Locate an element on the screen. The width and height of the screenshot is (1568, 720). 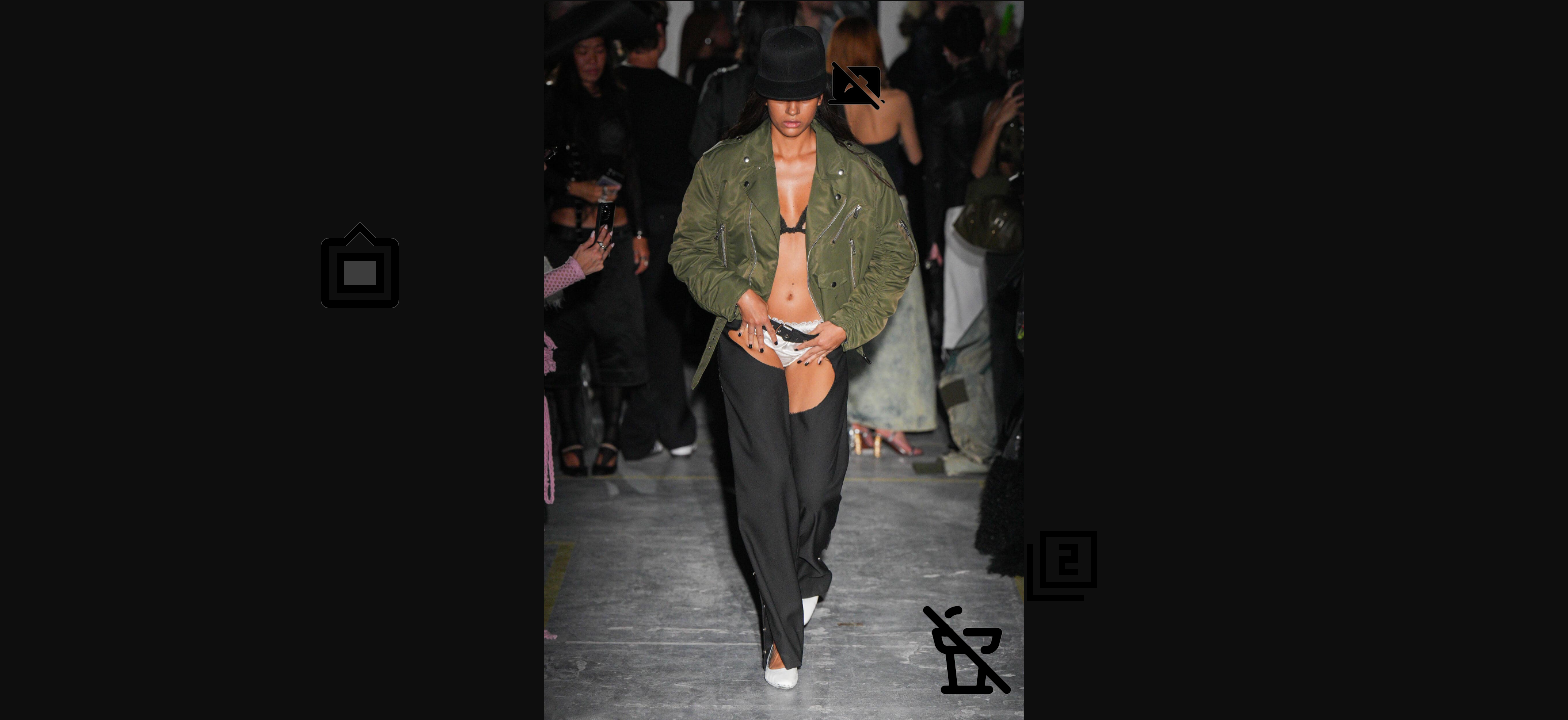
presentation mode disabled is located at coordinates (967, 650).